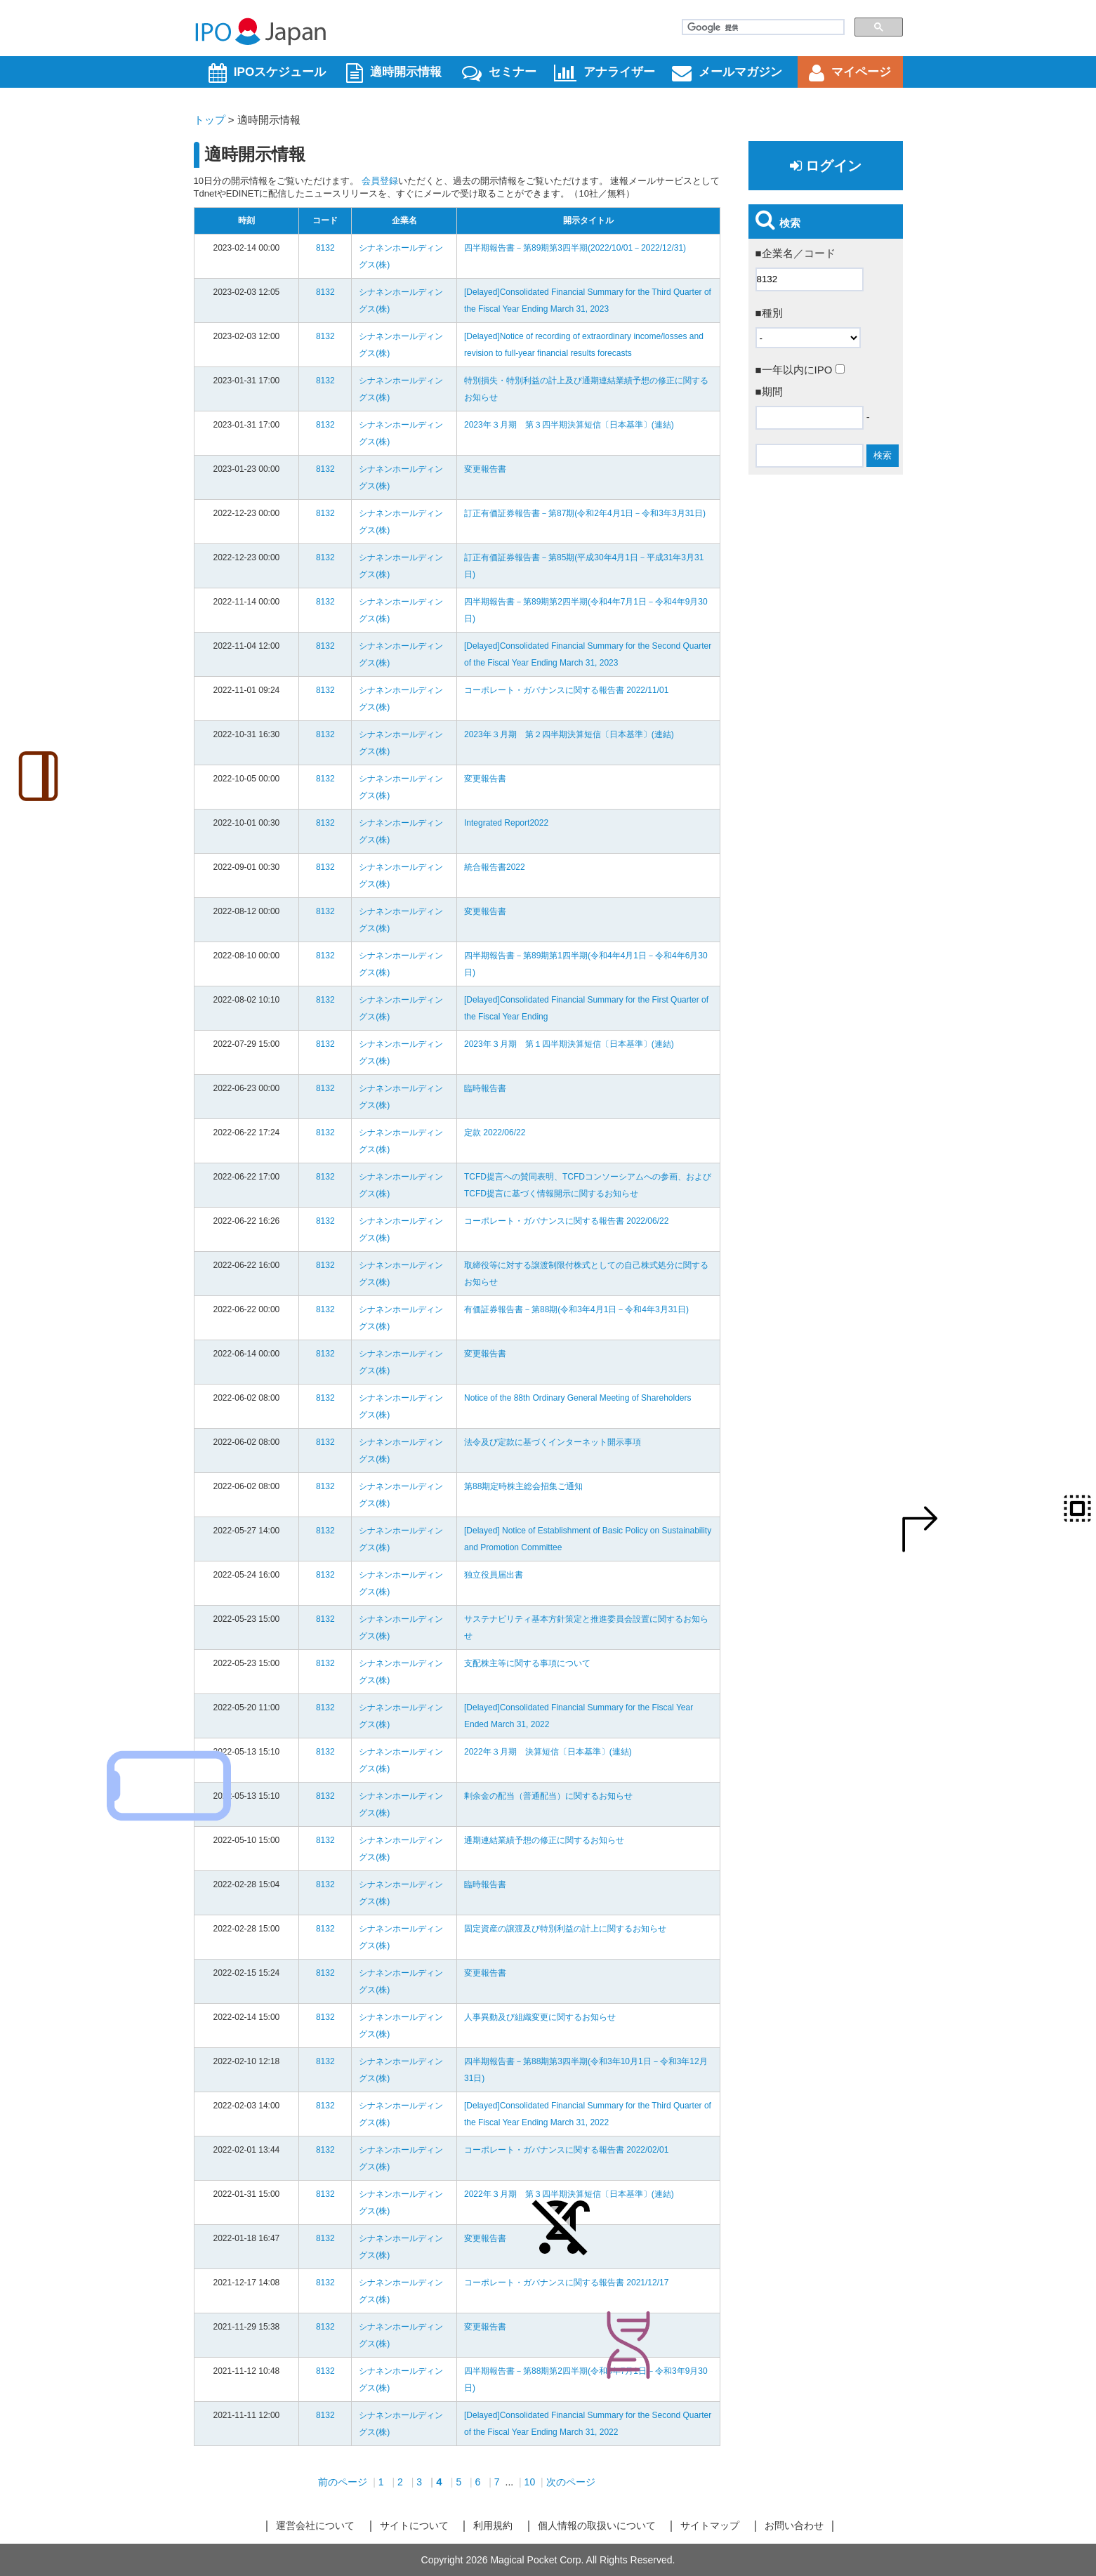 The image size is (1096, 2576). I want to click on reply to a message, so click(916, 1529).